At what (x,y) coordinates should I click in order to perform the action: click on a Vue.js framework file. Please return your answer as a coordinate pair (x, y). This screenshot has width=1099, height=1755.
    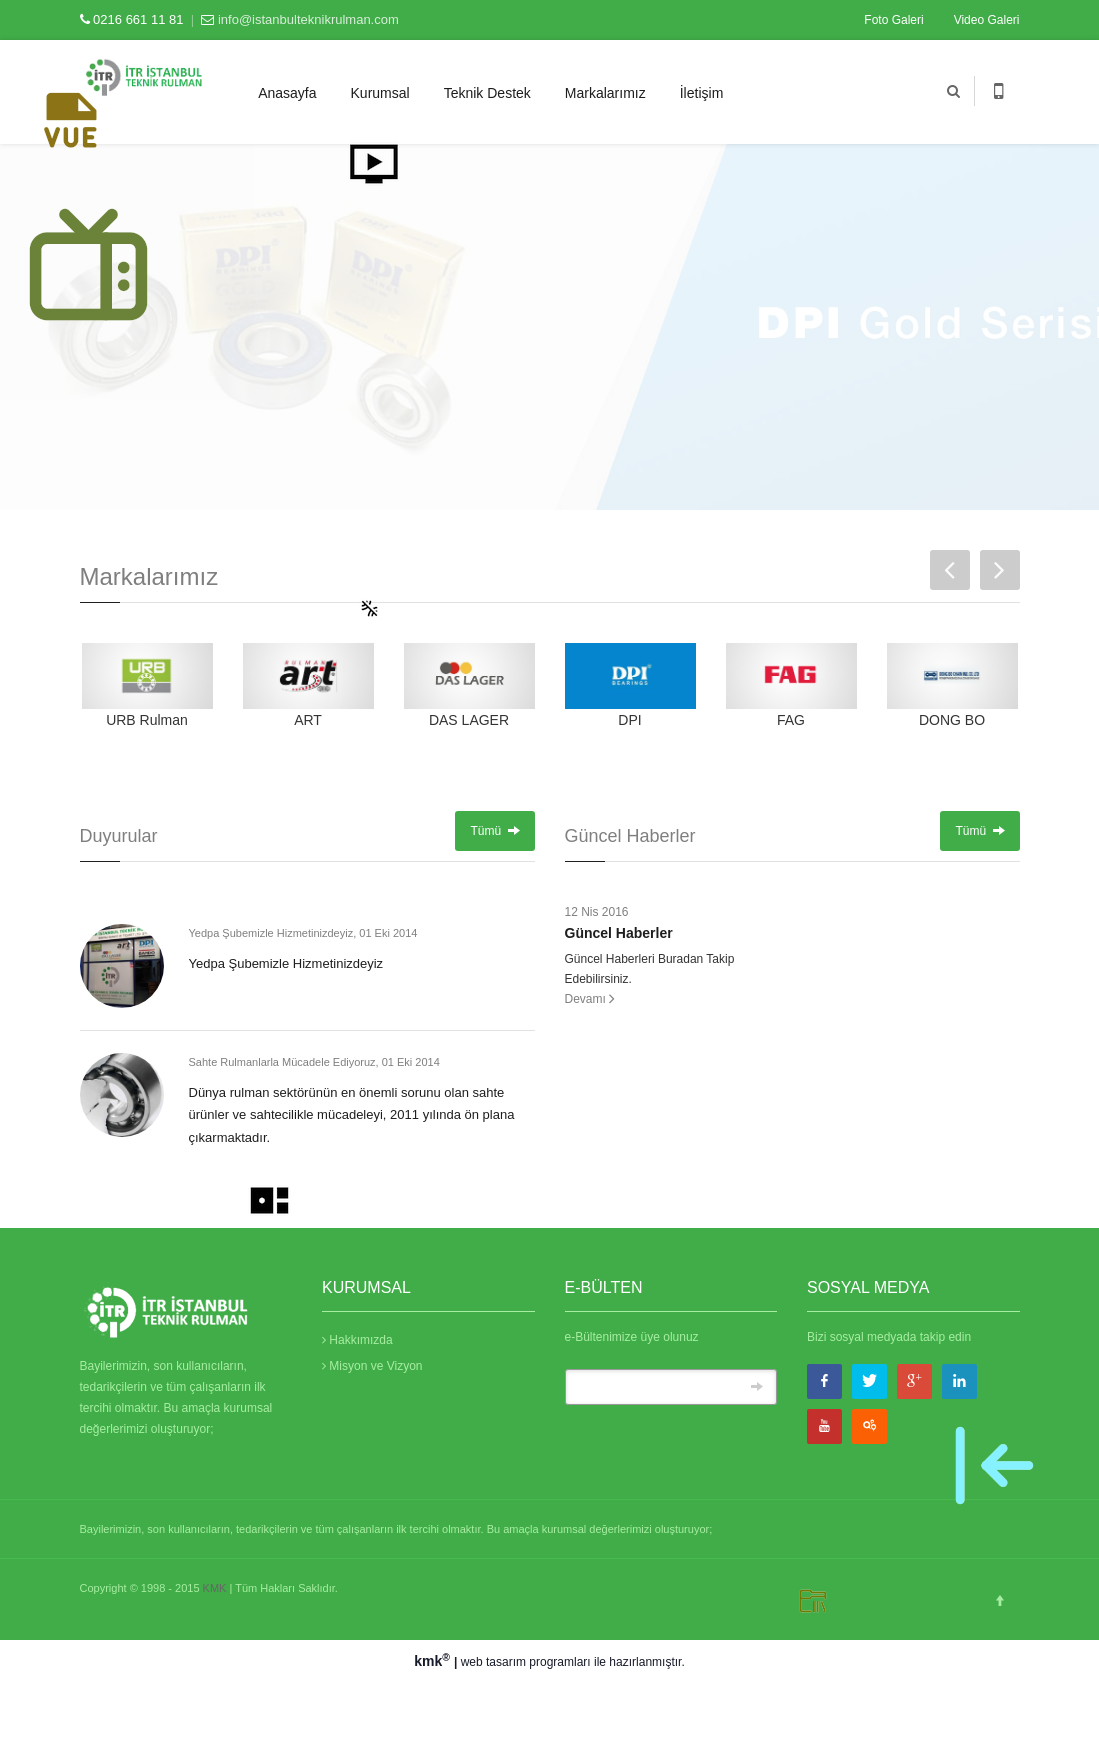
    Looking at the image, I should click on (71, 122).